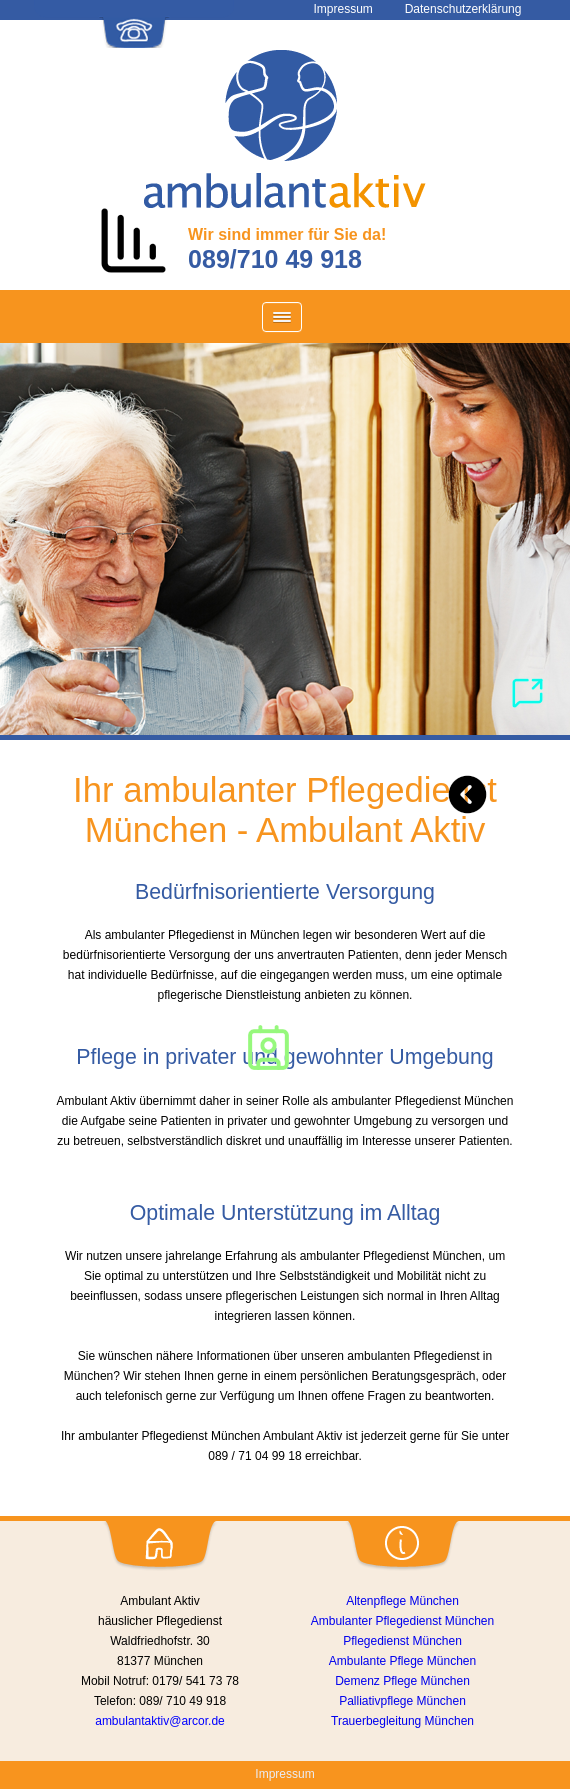  I want to click on share this conversation, so click(527, 692).